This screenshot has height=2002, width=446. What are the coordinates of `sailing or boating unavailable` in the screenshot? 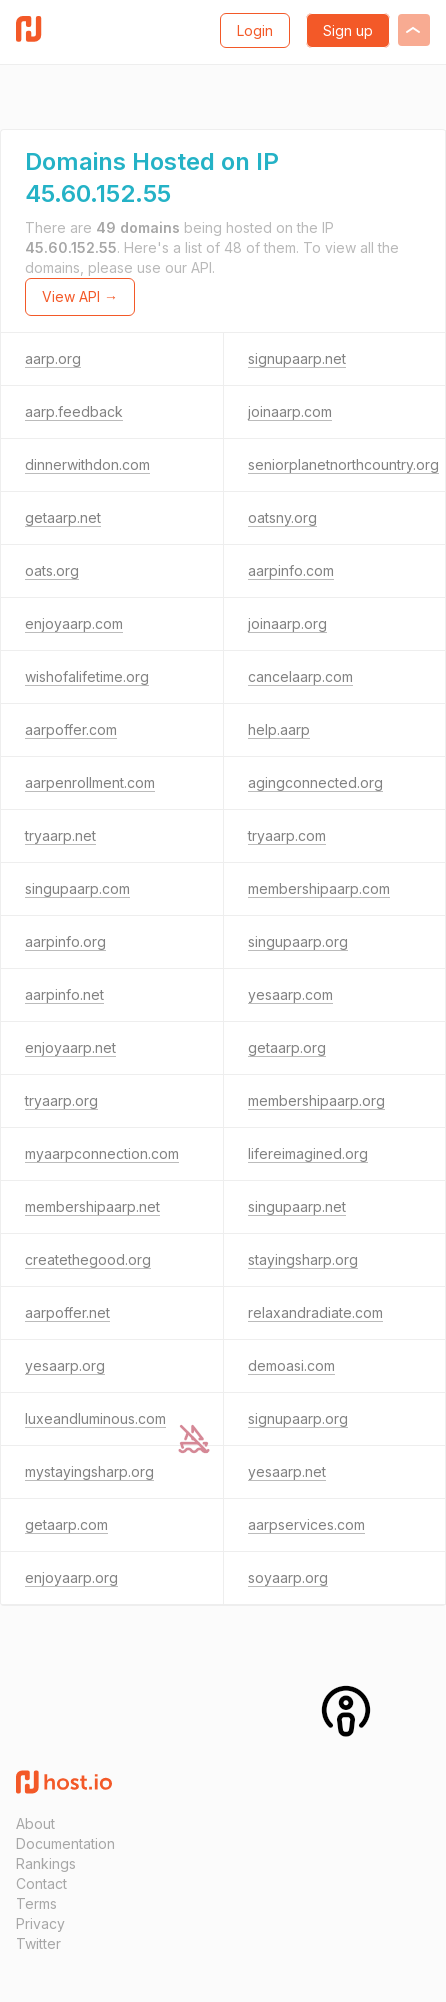 It's located at (194, 1439).